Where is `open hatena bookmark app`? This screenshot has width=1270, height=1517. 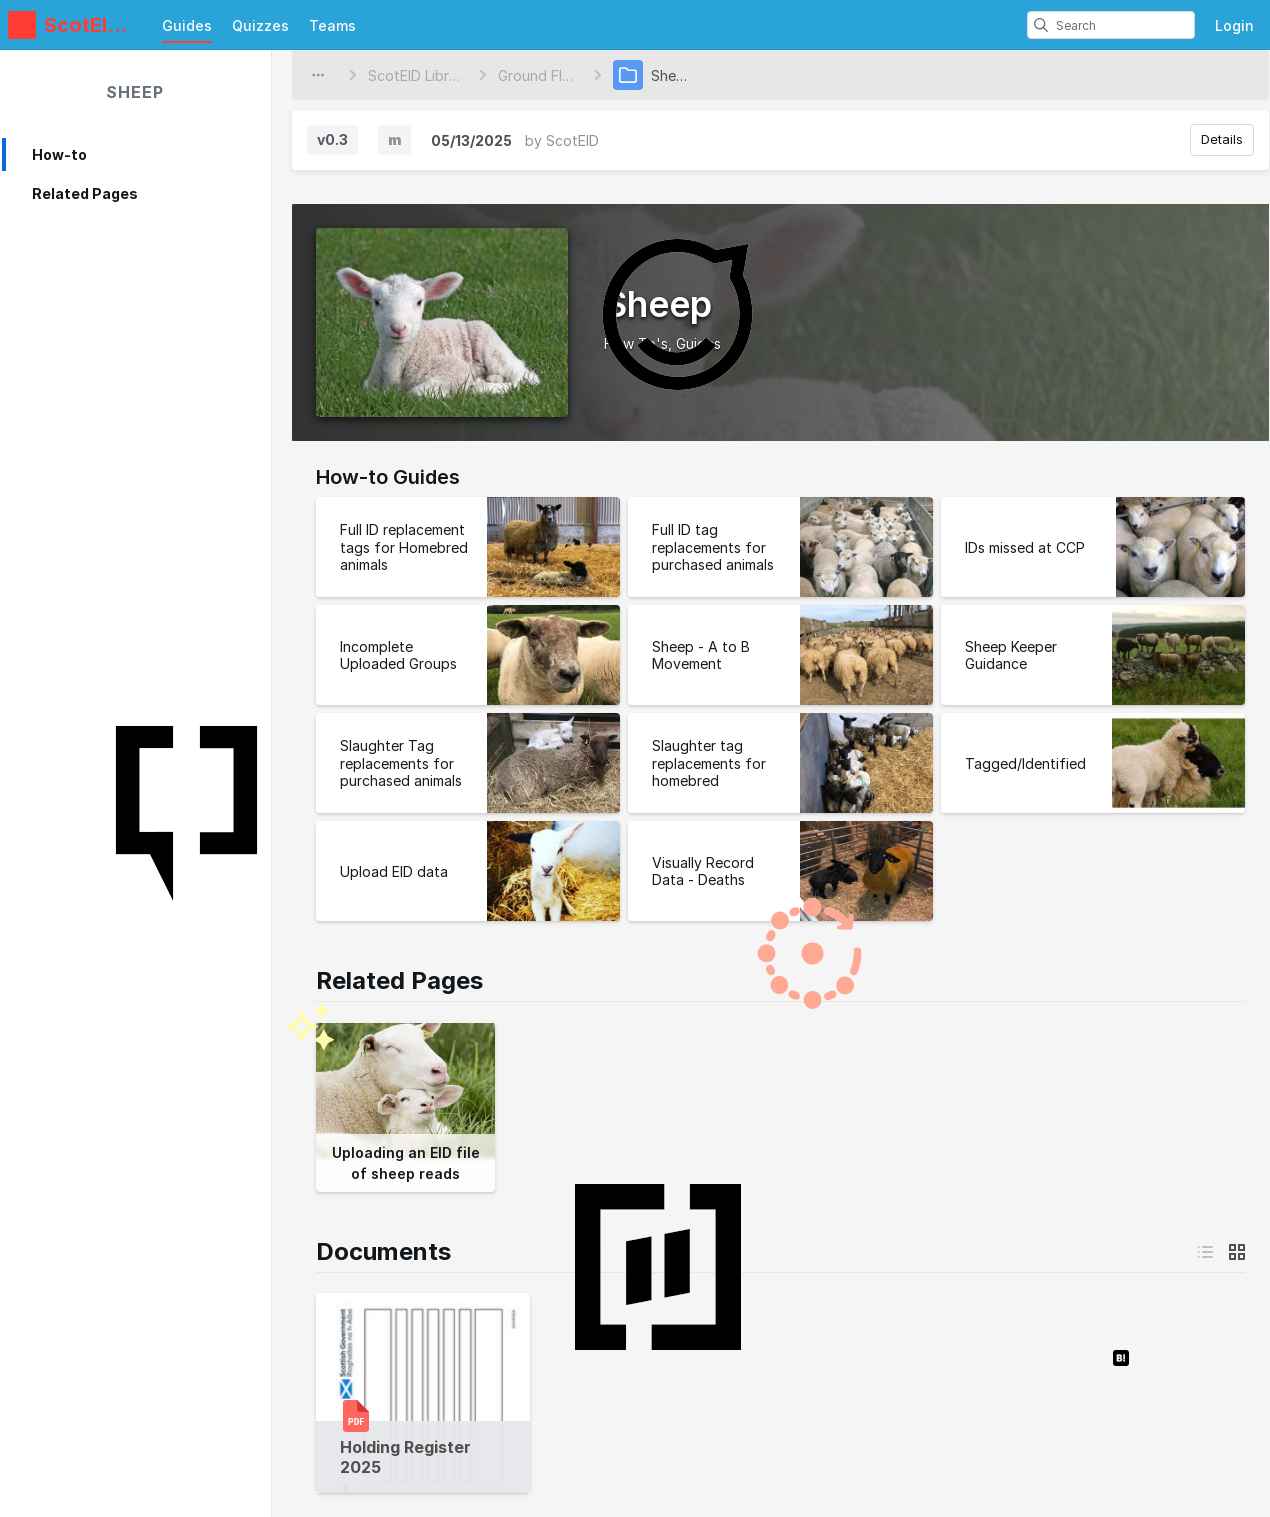 open hatena bookmark app is located at coordinates (1121, 1358).